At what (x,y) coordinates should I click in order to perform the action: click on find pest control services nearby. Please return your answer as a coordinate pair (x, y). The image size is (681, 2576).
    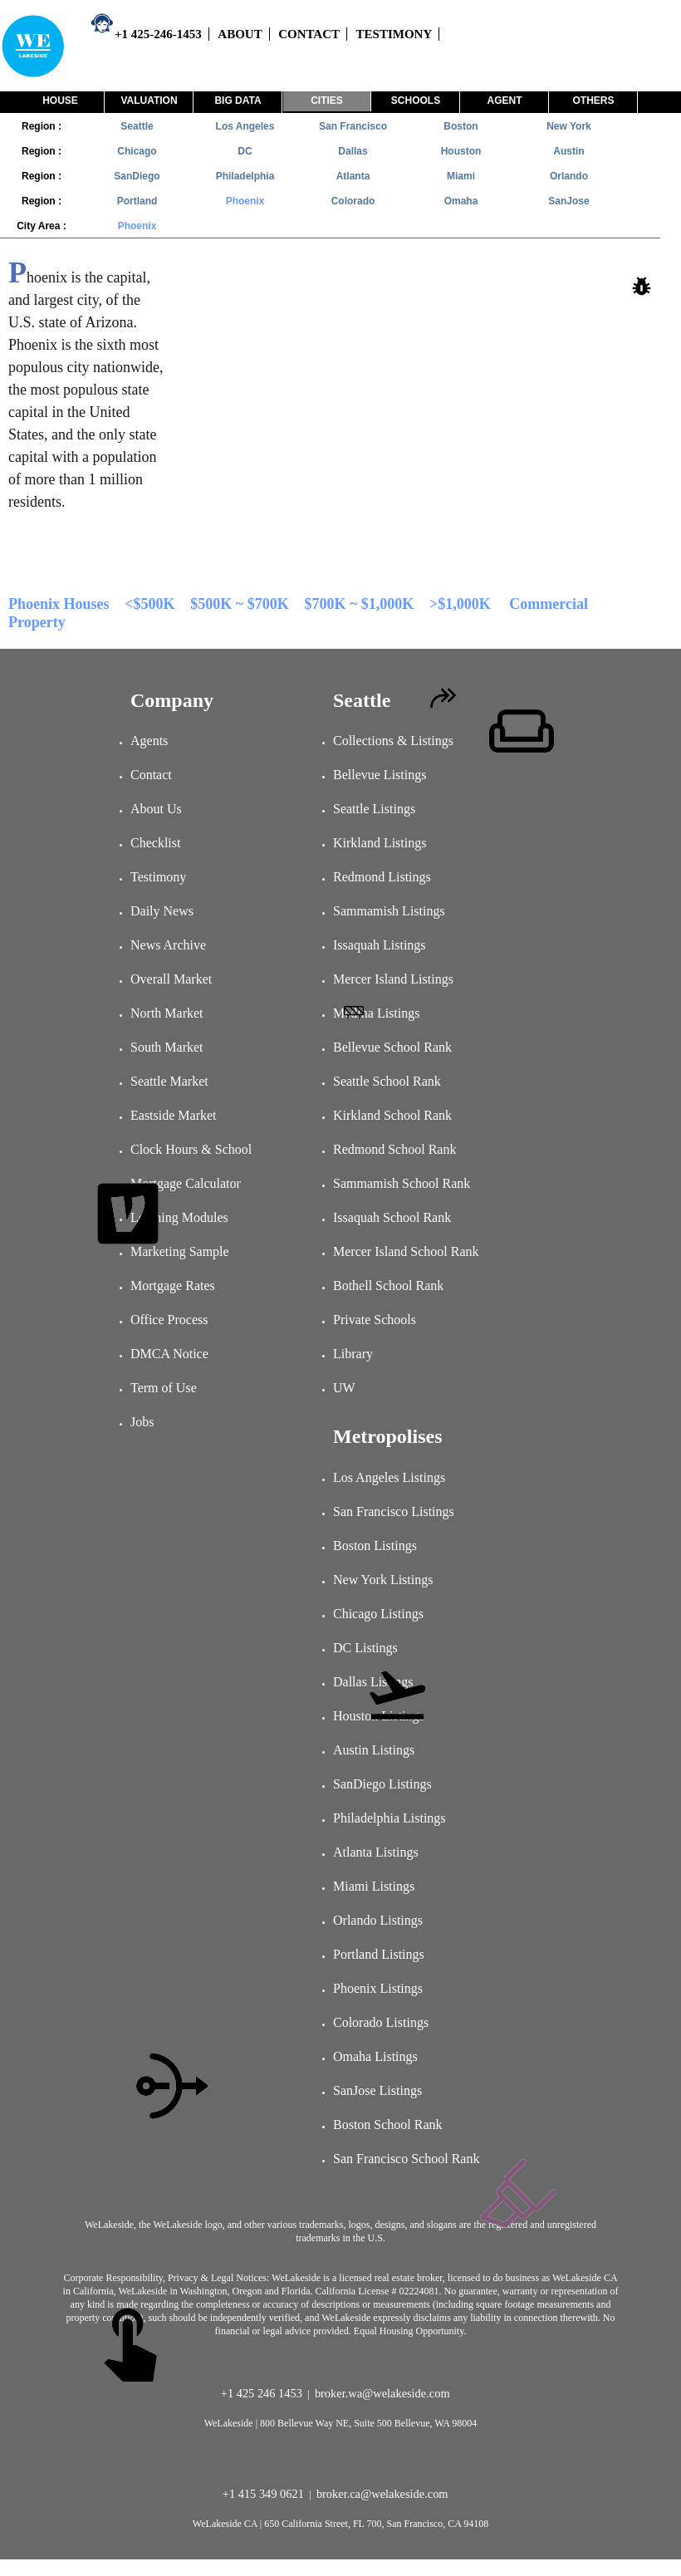
    Looking at the image, I should click on (641, 286).